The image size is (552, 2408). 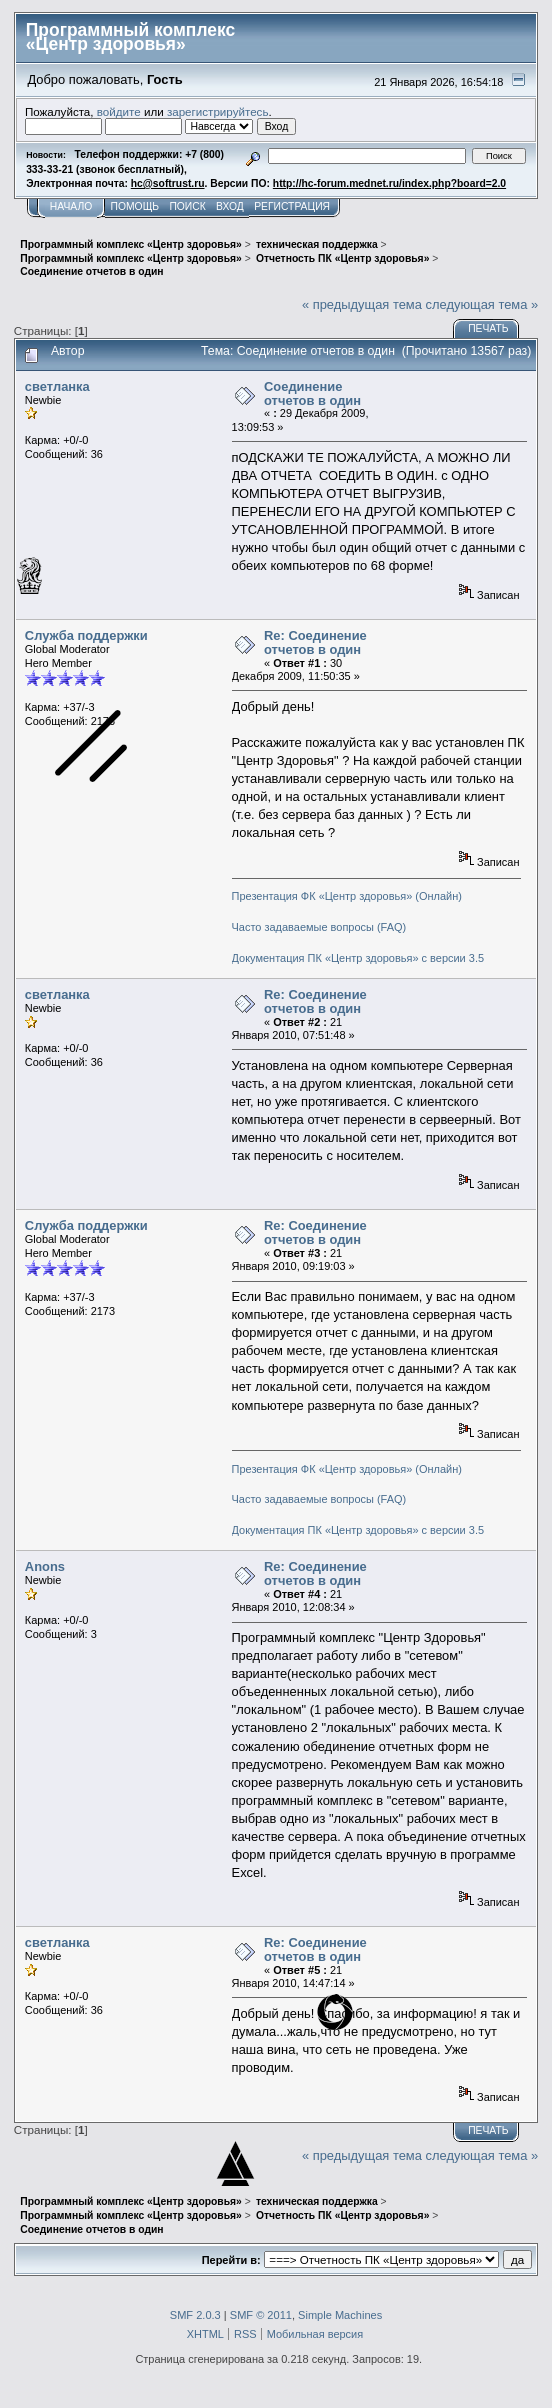 What do you see at coordinates (335, 2012) in the screenshot?
I see `PyPy Python interpreter branding` at bounding box center [335, 2012].